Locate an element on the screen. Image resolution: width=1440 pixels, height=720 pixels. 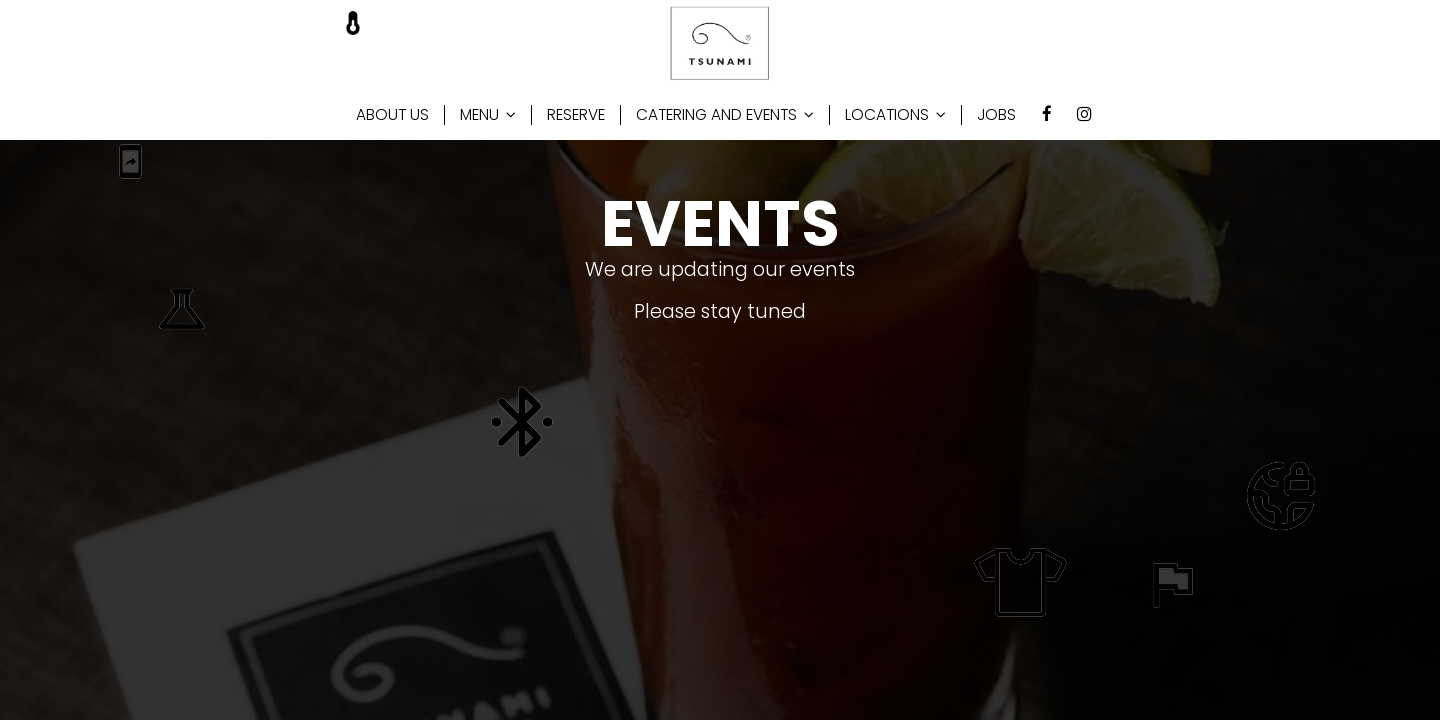
browse clothing or apparel category is located at coordinates (1020, 582).